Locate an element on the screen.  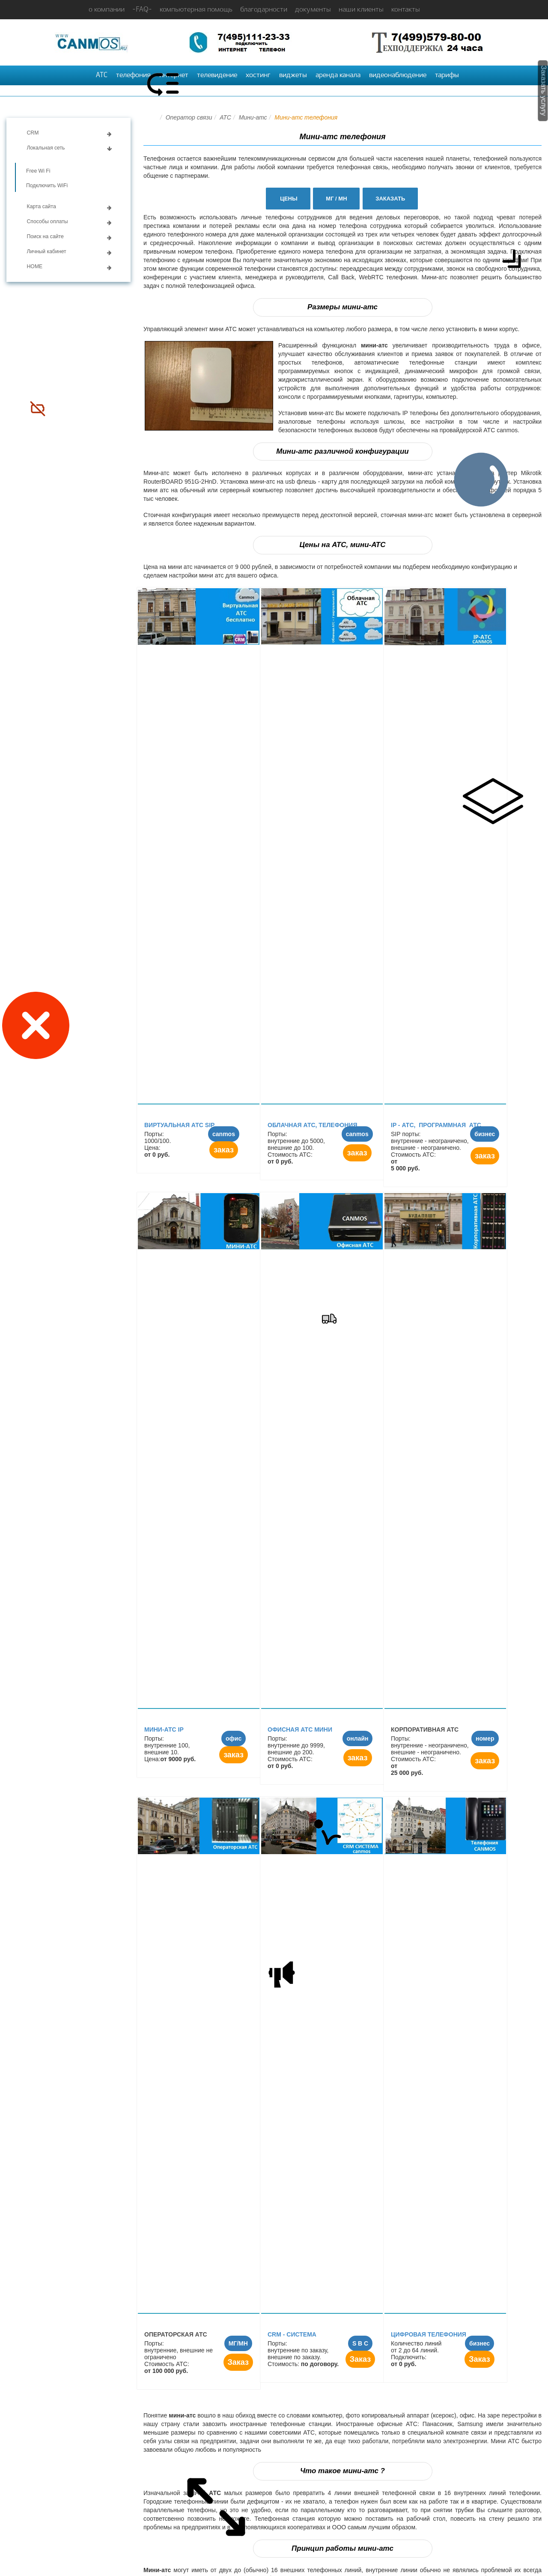
close or dismiss a dialog is located at coordinates (36, 1025).